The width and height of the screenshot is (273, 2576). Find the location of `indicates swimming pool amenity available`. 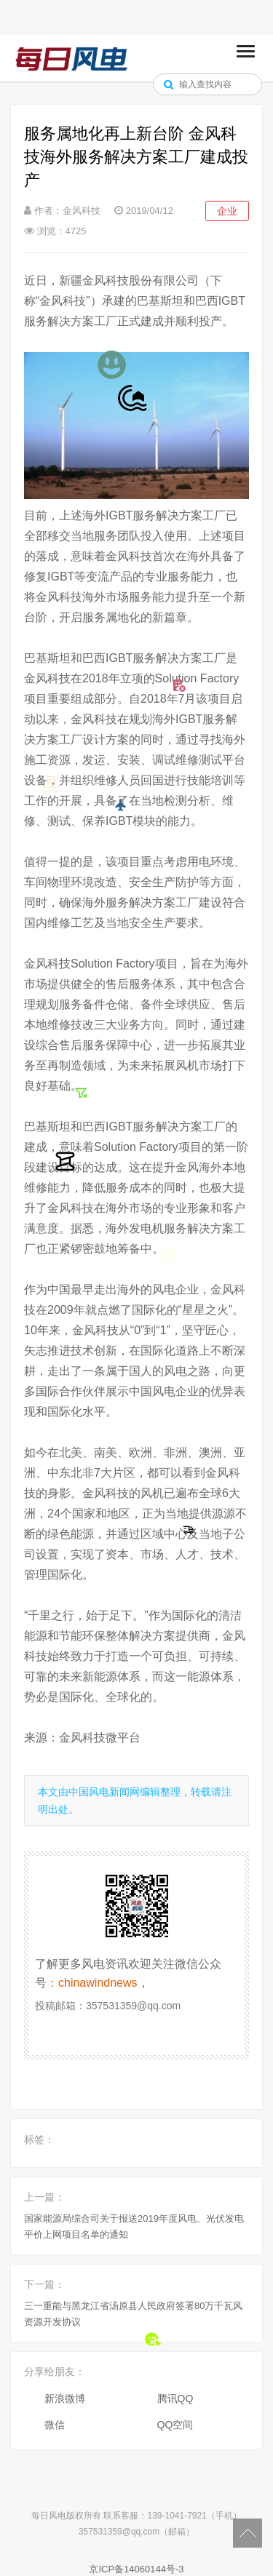

indicates swimming pool amenity available is located at coordinates (51, 783).